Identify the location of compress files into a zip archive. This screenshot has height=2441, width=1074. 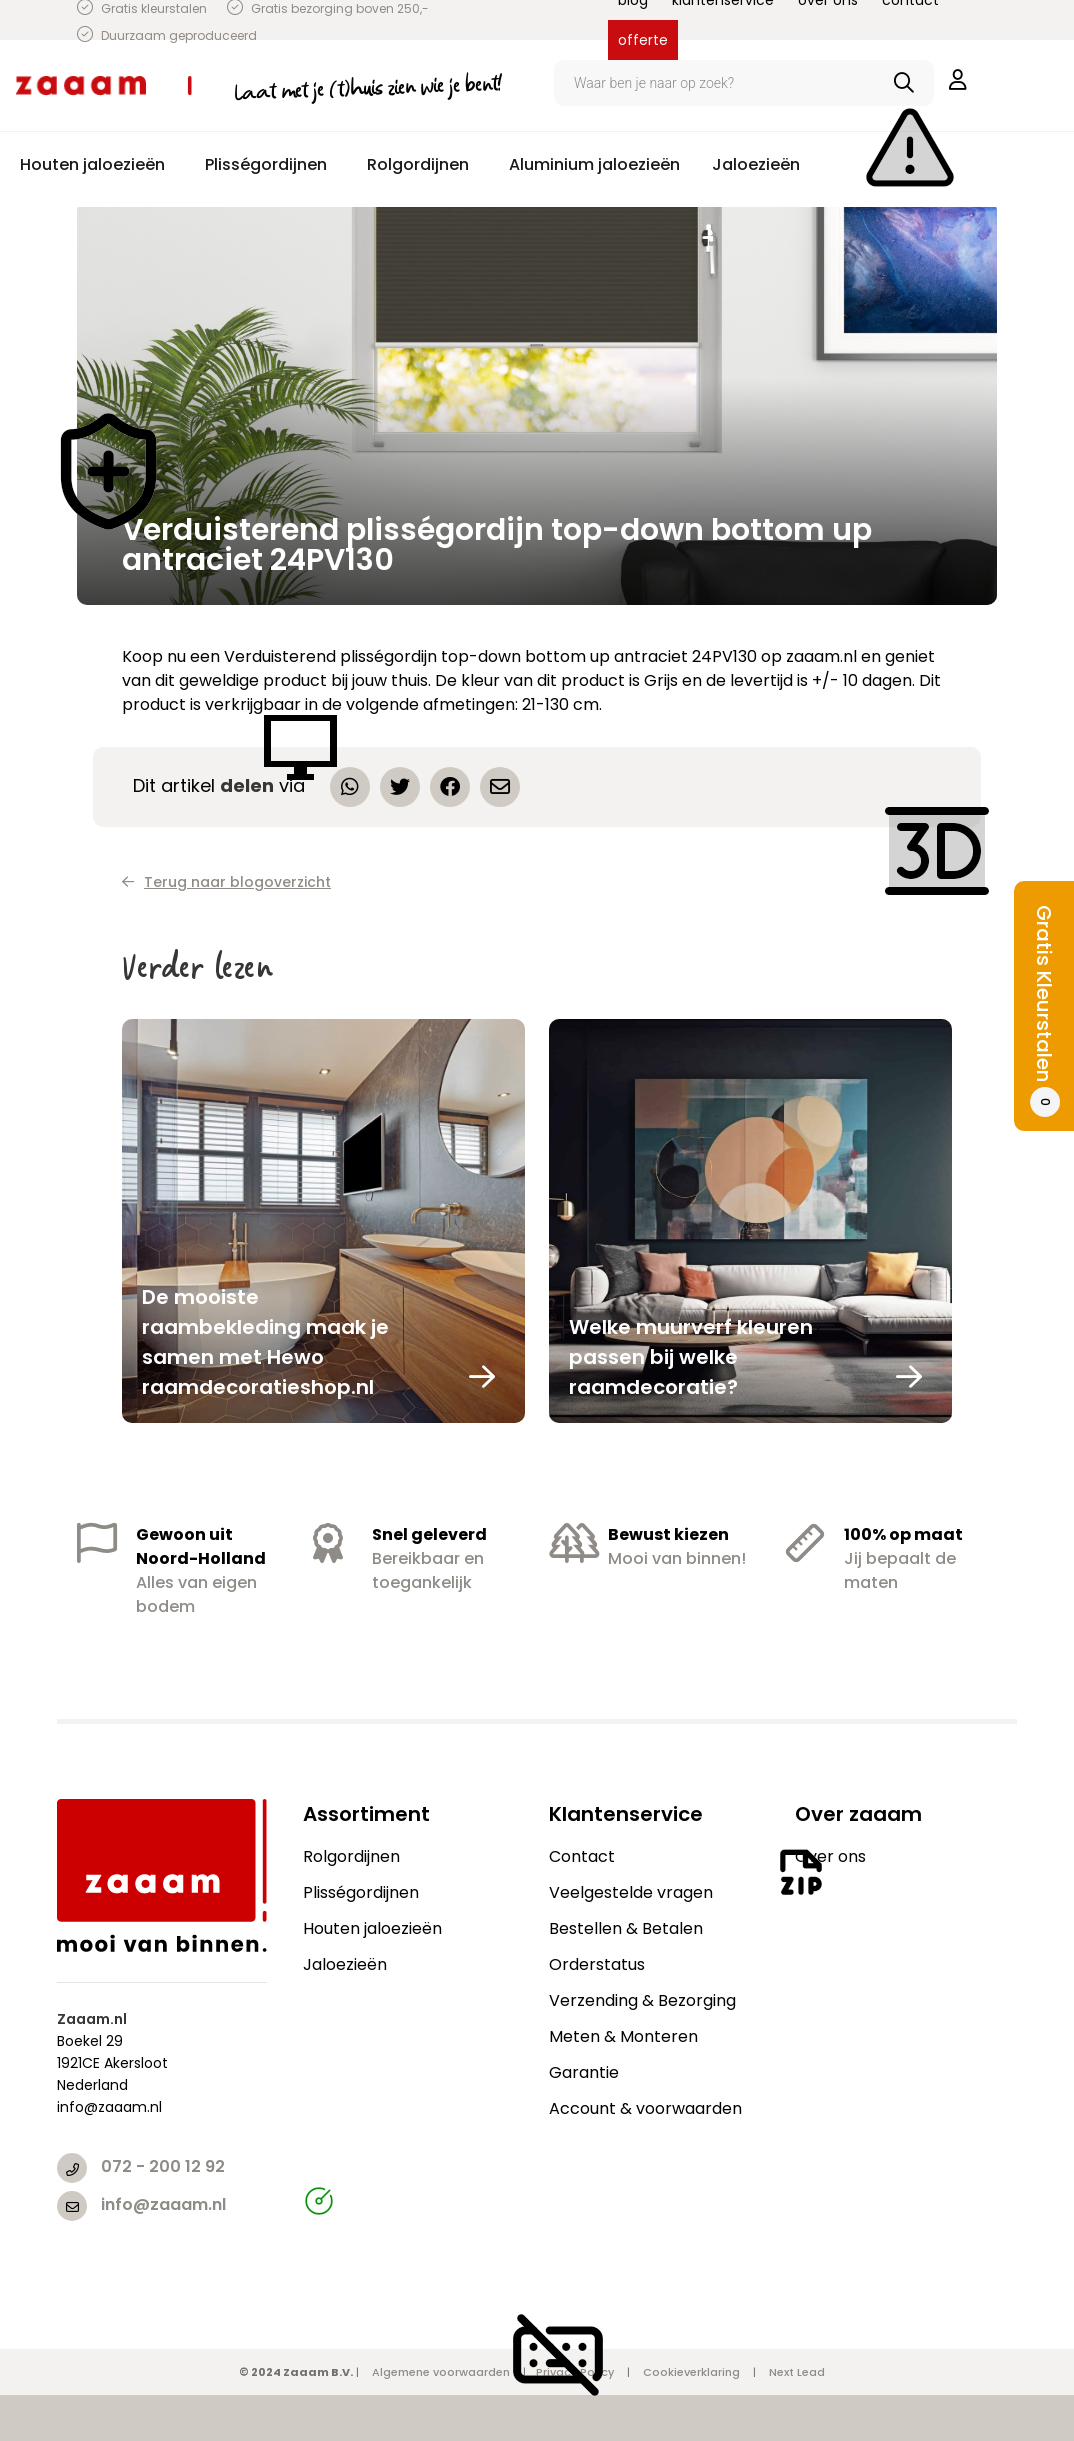
(801, 1874).